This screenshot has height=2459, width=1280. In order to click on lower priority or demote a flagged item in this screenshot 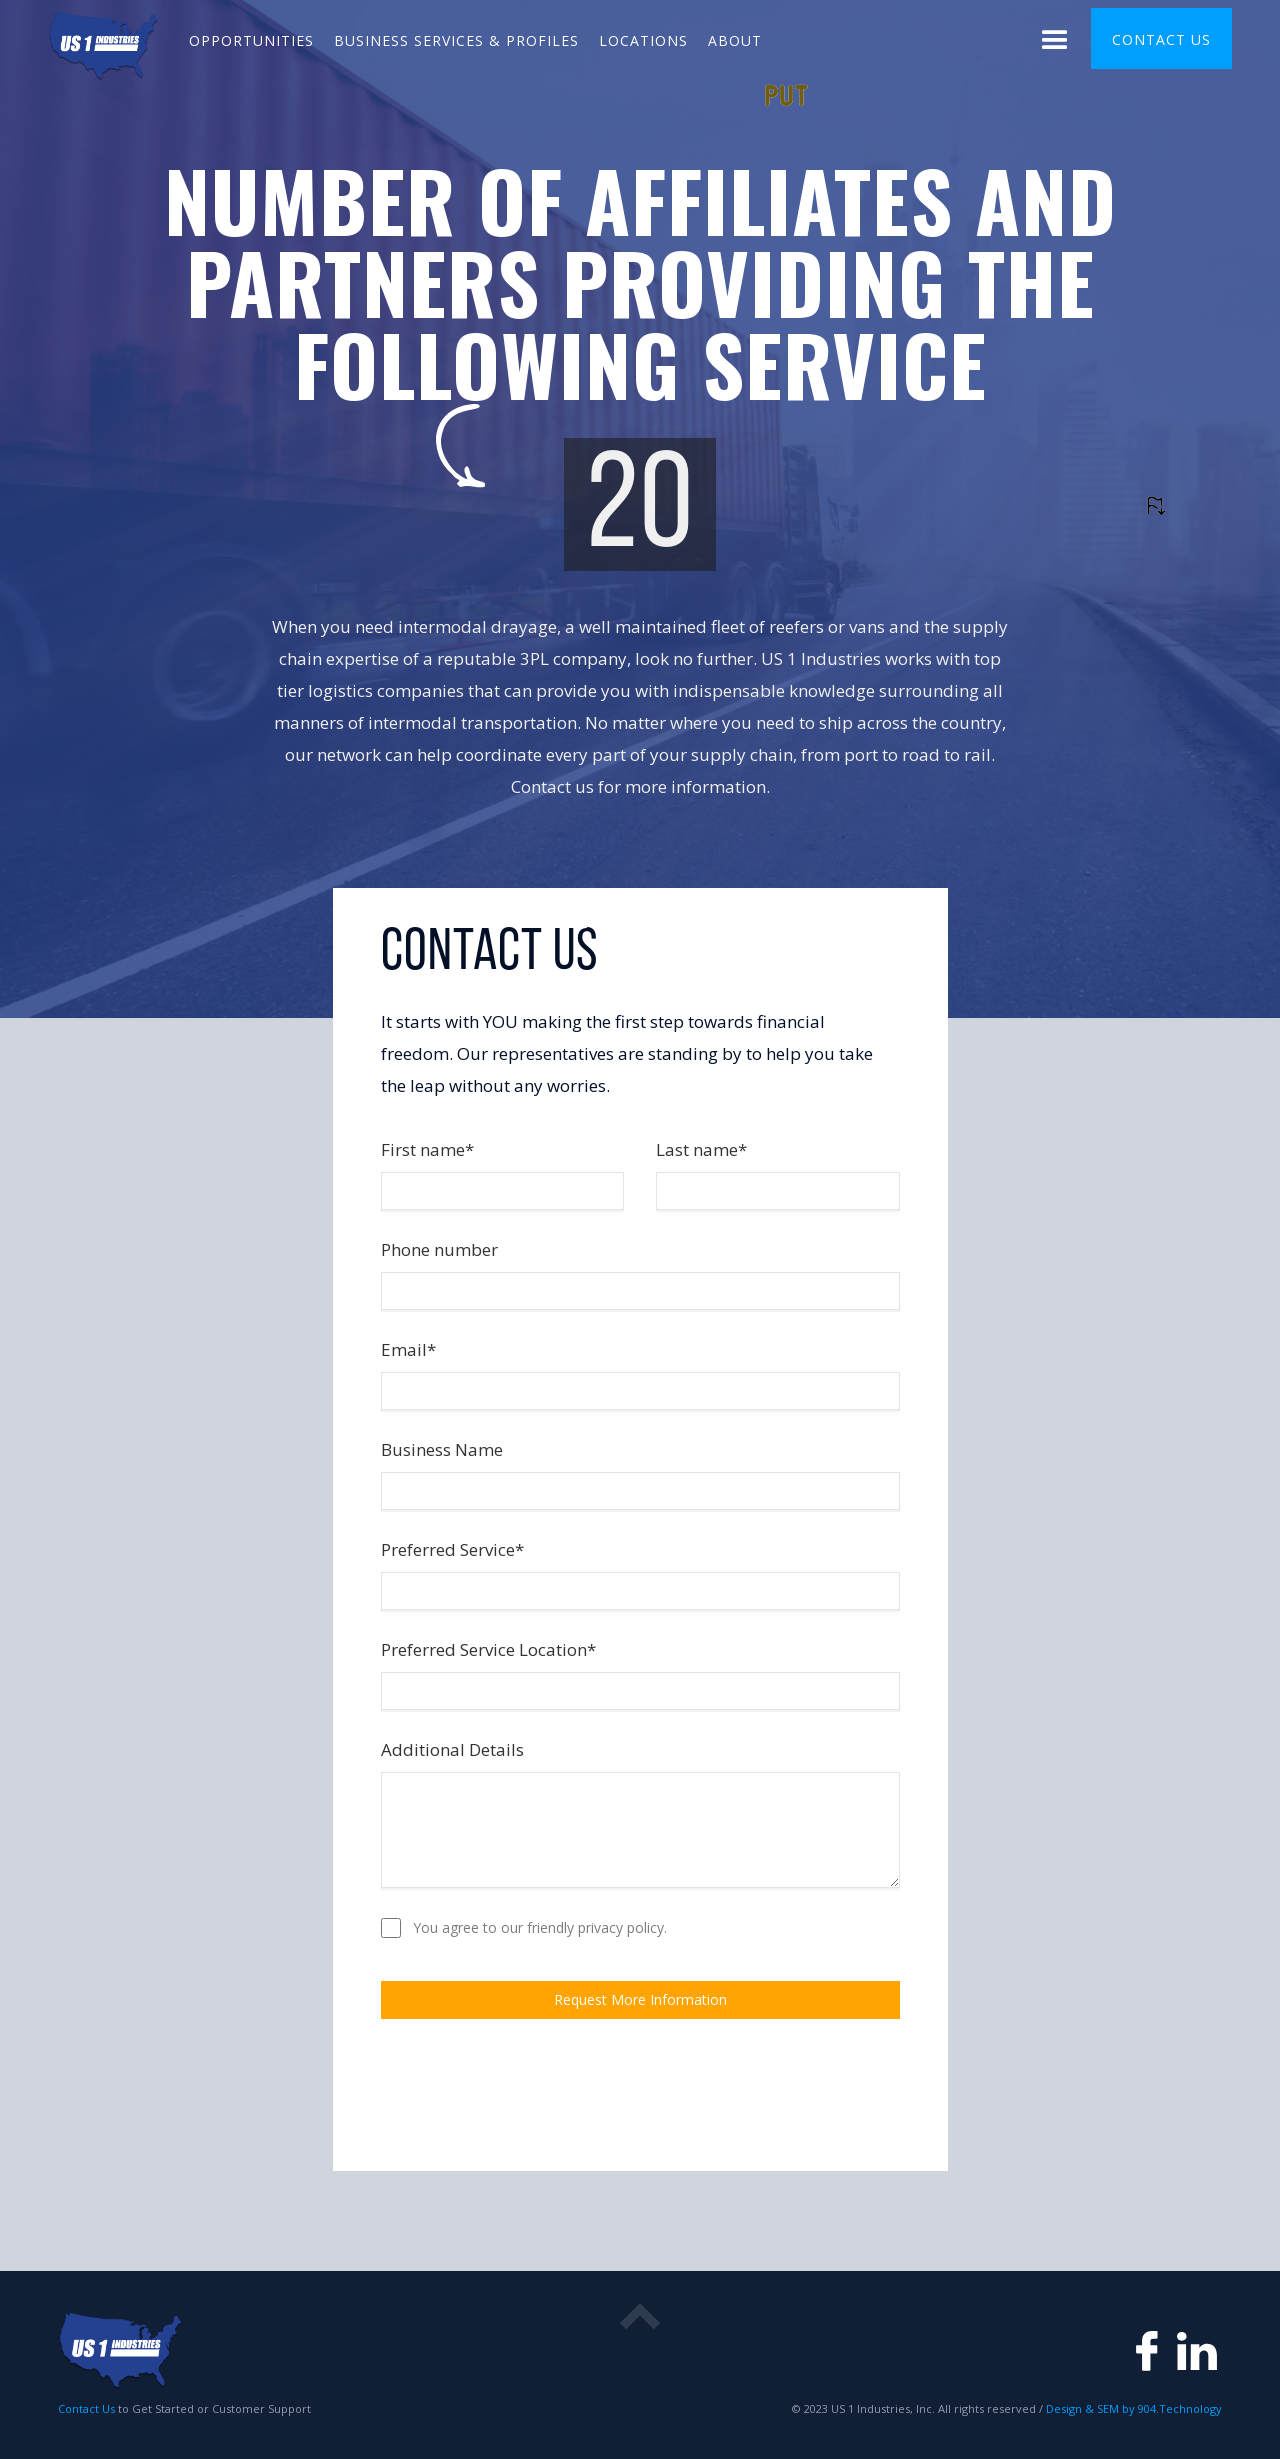, I will do `click(1155, 505)`.